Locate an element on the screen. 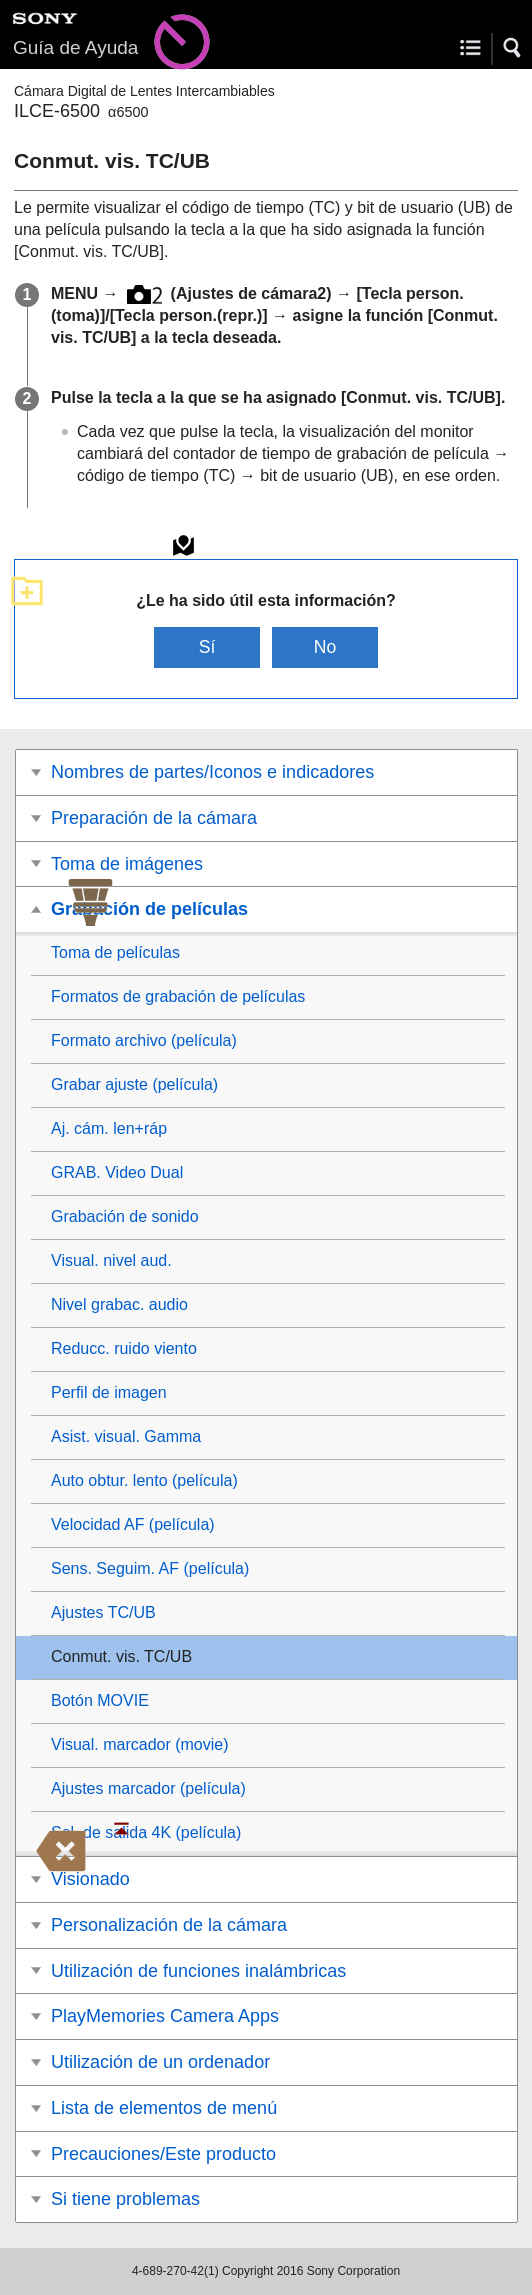 The image size is (532, 2295). delete previous character or backspace is located at coordinates (63, 1851).